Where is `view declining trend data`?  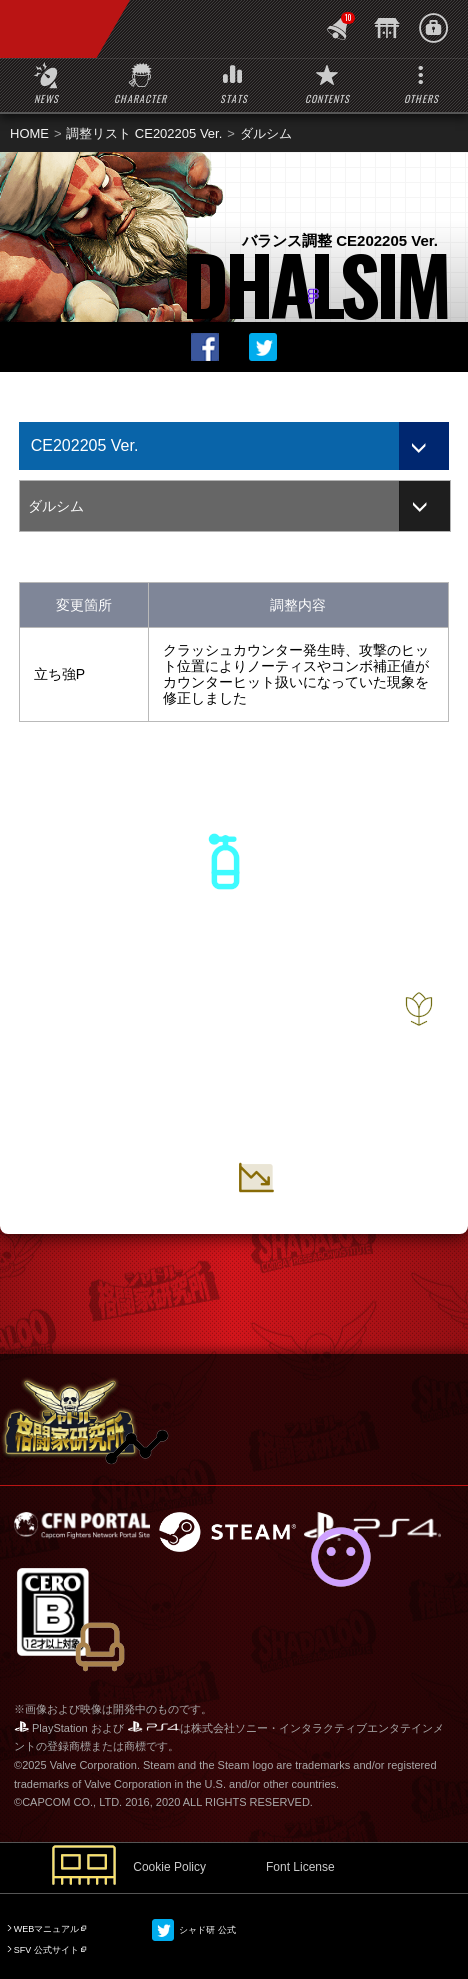
view declining trend data is located at coordinates (256, 1177).